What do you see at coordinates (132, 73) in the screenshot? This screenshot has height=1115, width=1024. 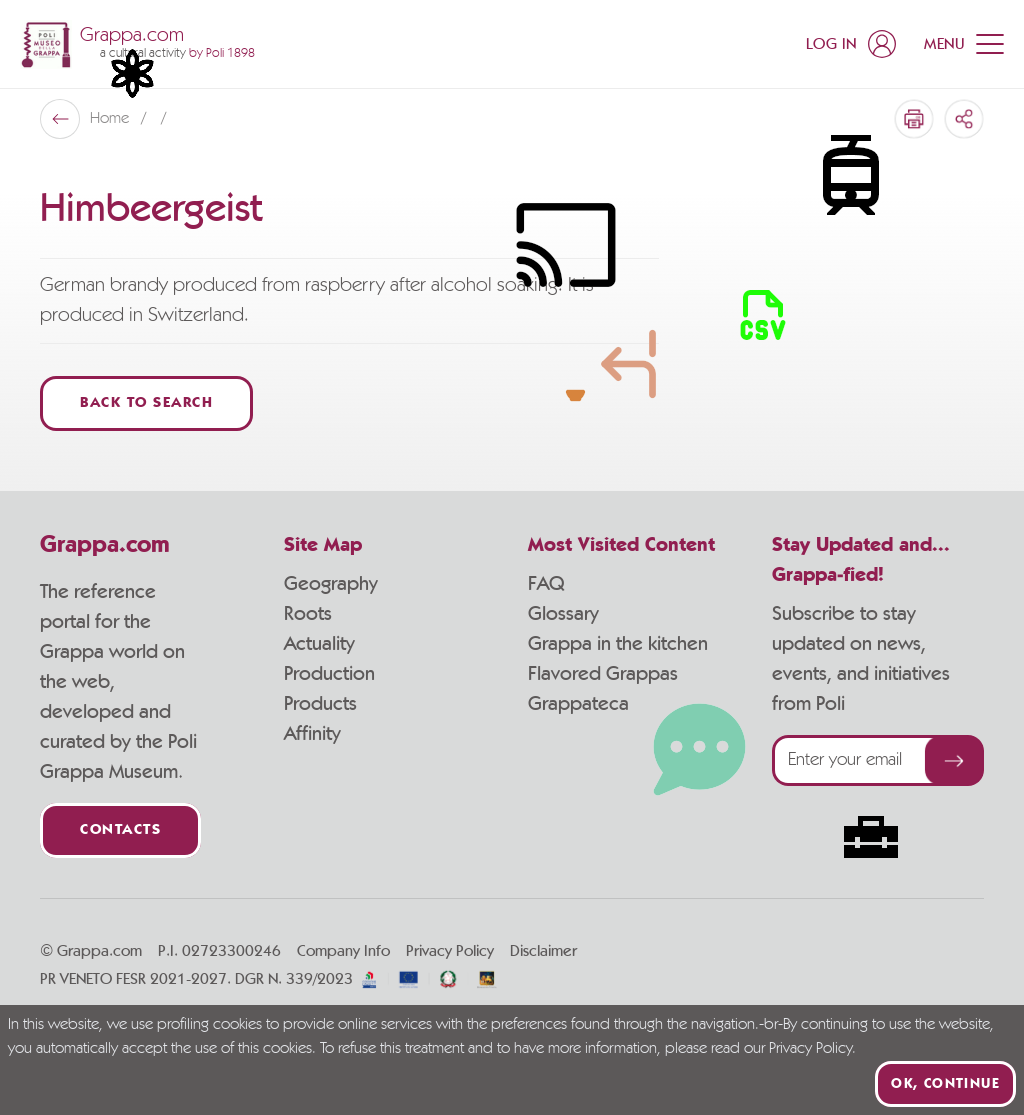 I see `apply a vintage or retro photo filter` at bounding box center [132, 73].